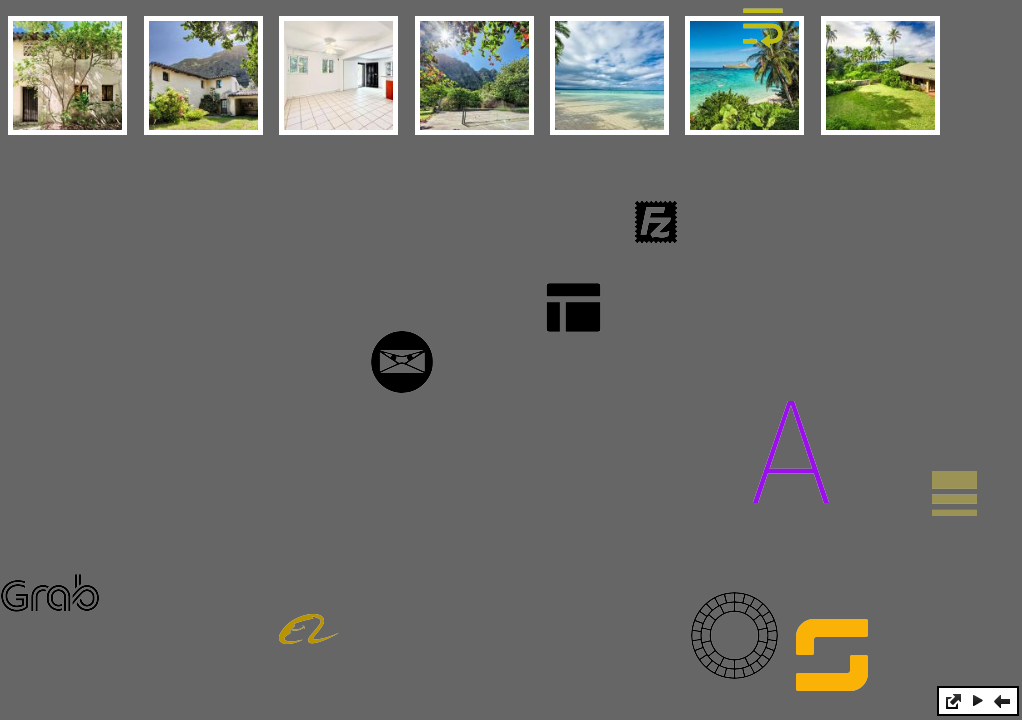 This screenshot has width=1022, height=720. I want to click on start.gg logo, so click(832, 655).